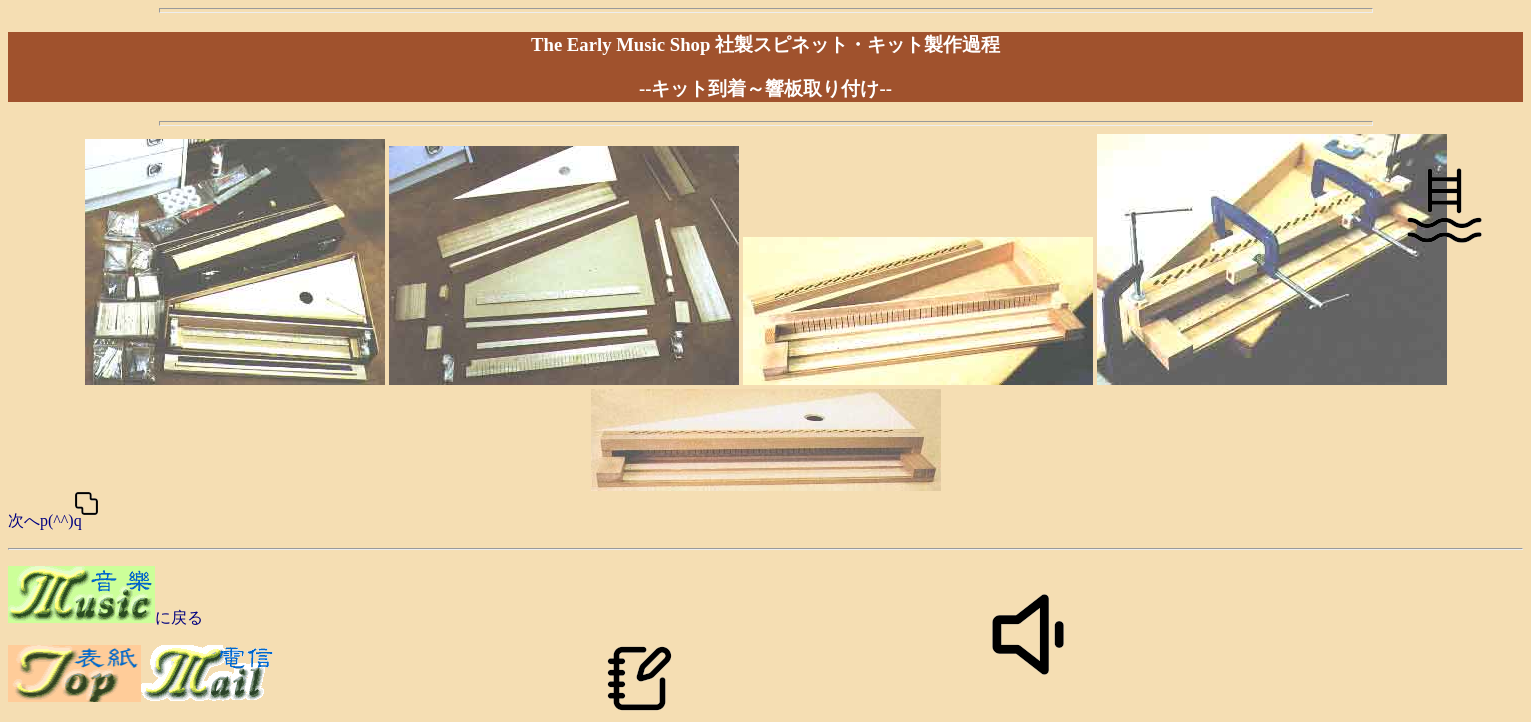 The width and height of the screenshot is (1531, 722). I want to click on view swimming pool amenities, so click(1444, 205).